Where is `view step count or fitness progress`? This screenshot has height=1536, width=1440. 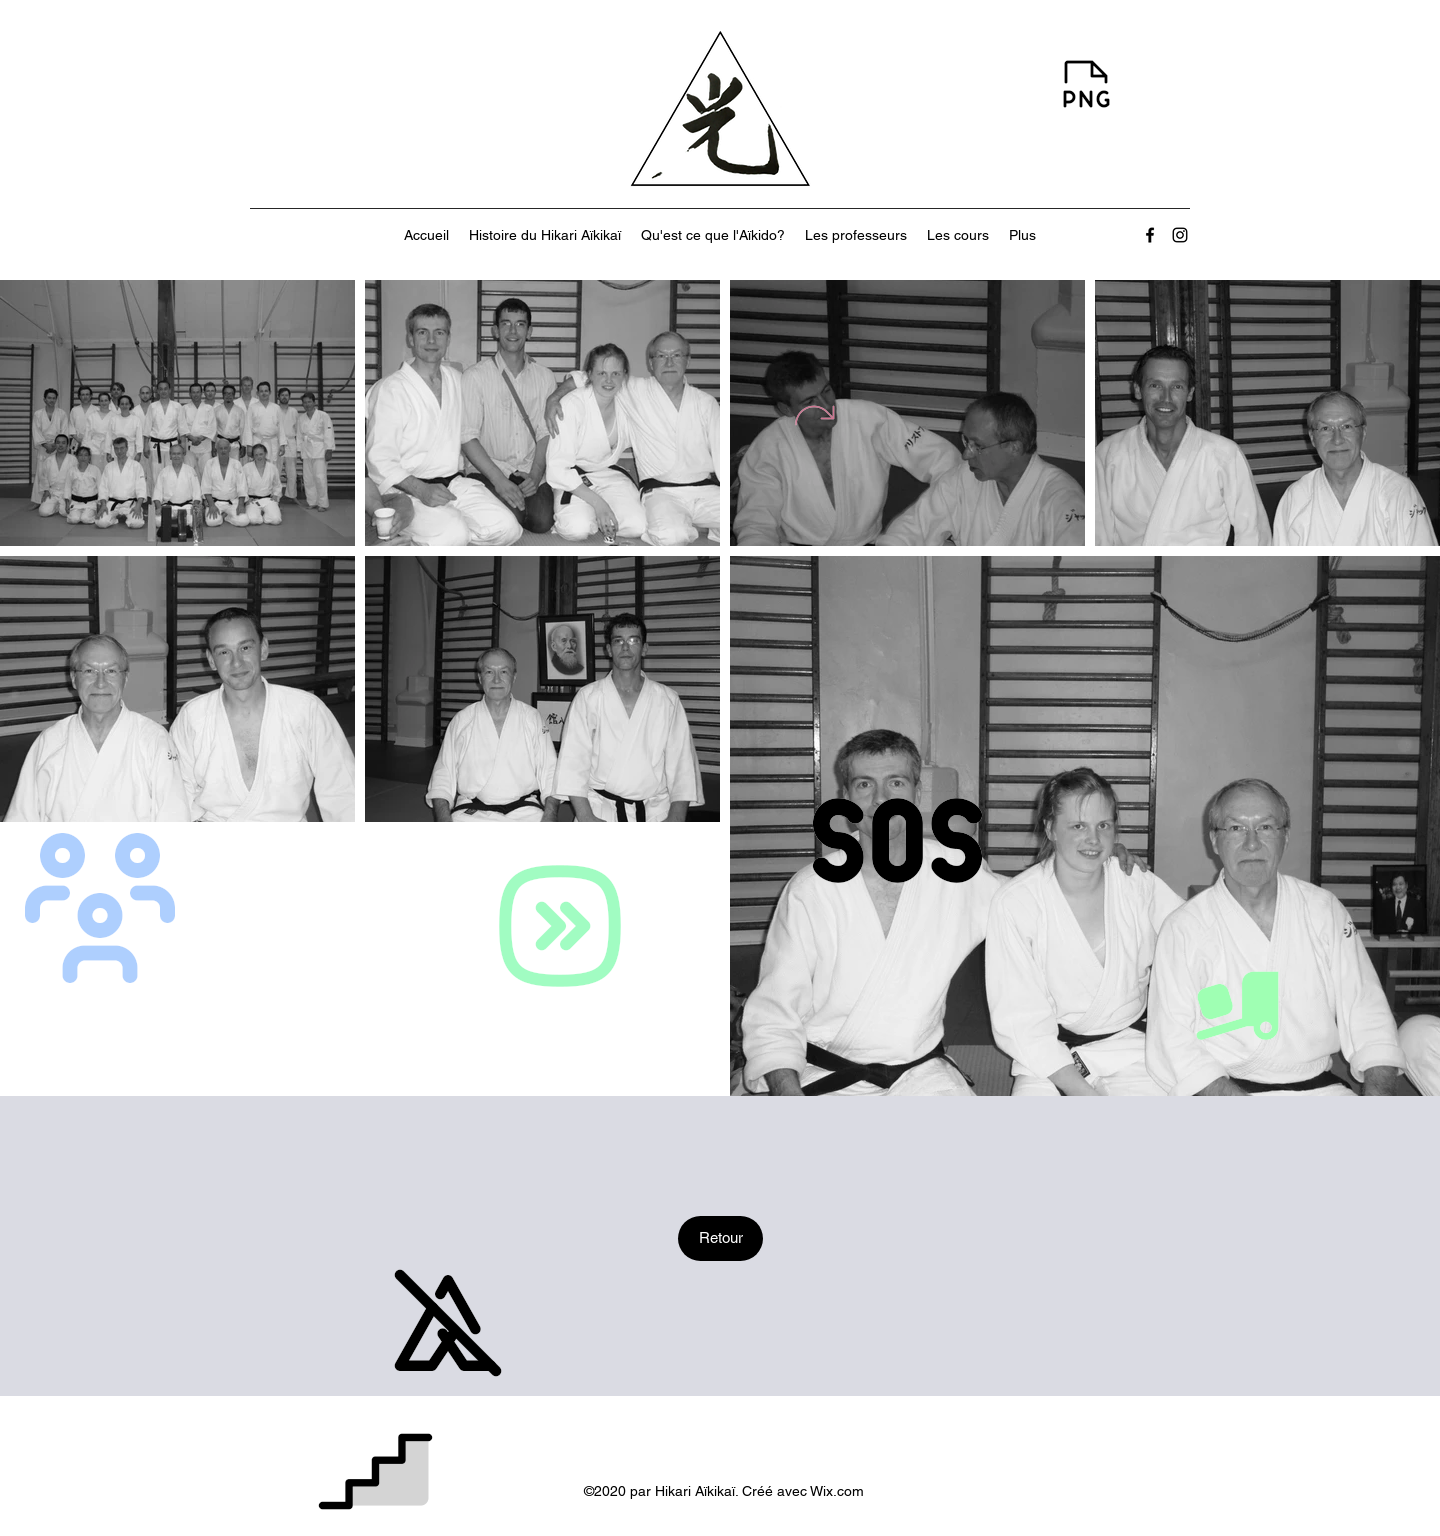 view step count or fitness progress is located at coordinates (375, 1471).